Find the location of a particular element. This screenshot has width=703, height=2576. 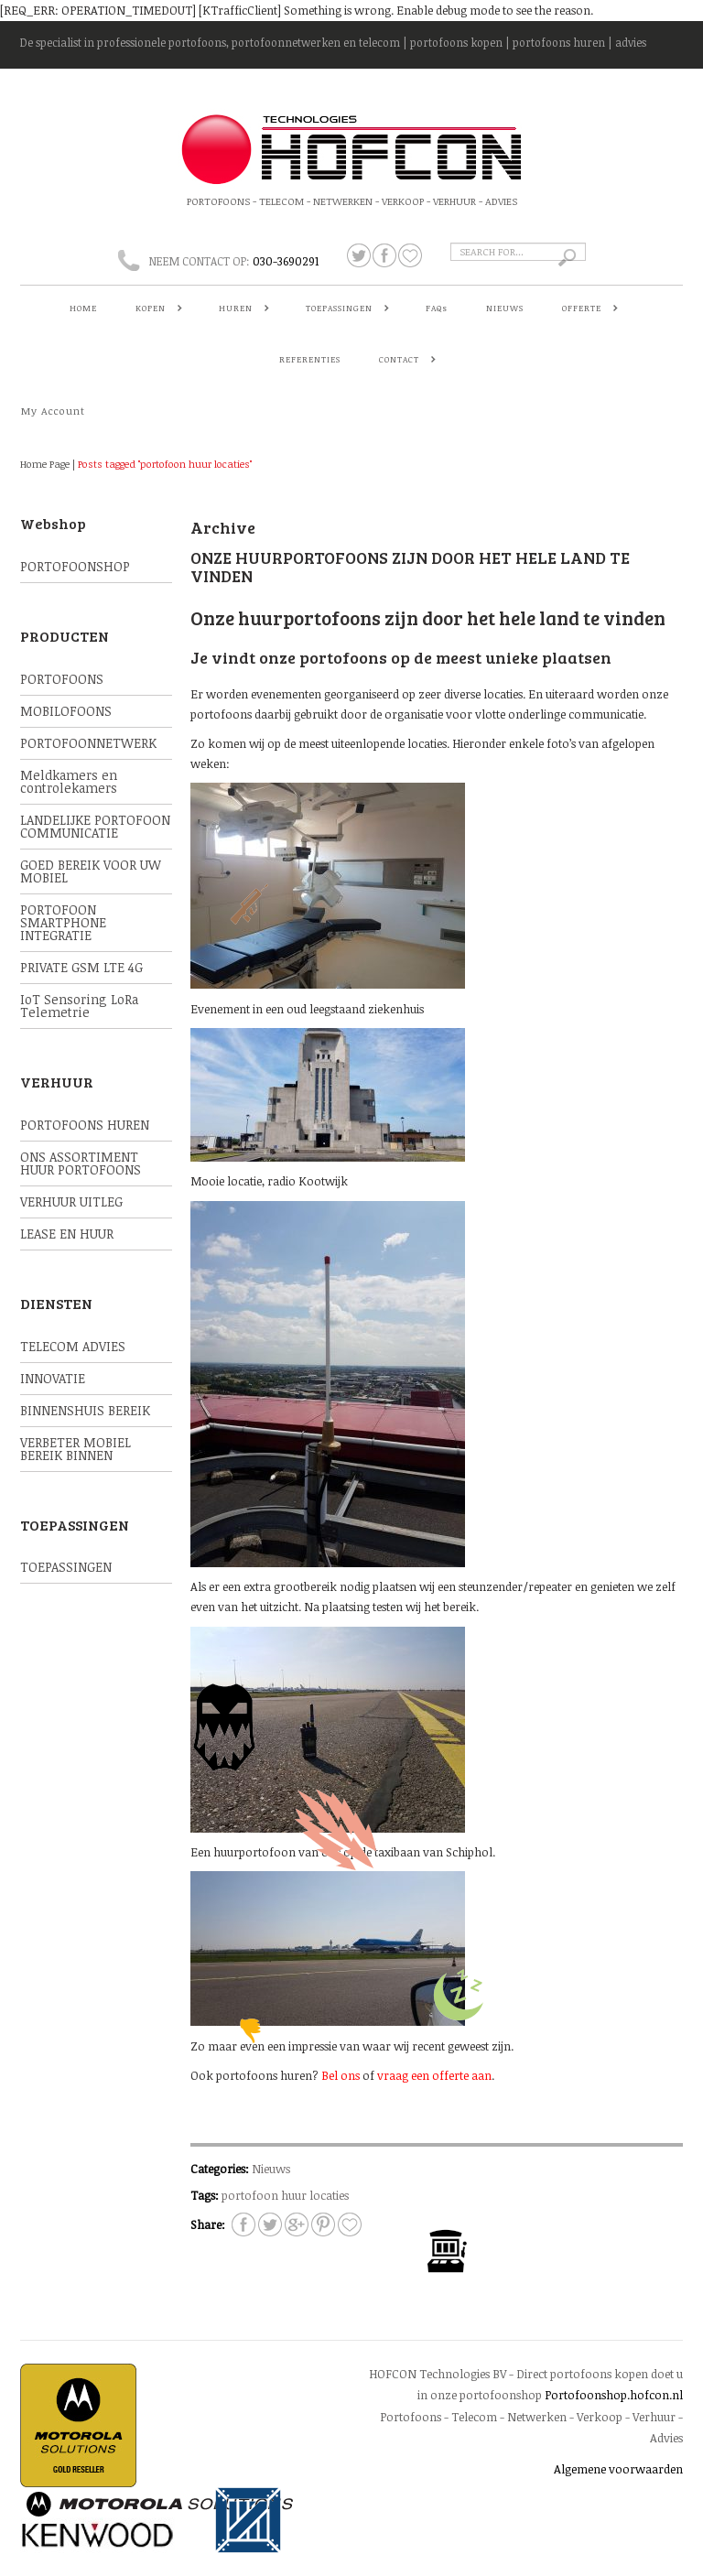

lightning attack or electric slash ability is located at coordinates (336, 1829).